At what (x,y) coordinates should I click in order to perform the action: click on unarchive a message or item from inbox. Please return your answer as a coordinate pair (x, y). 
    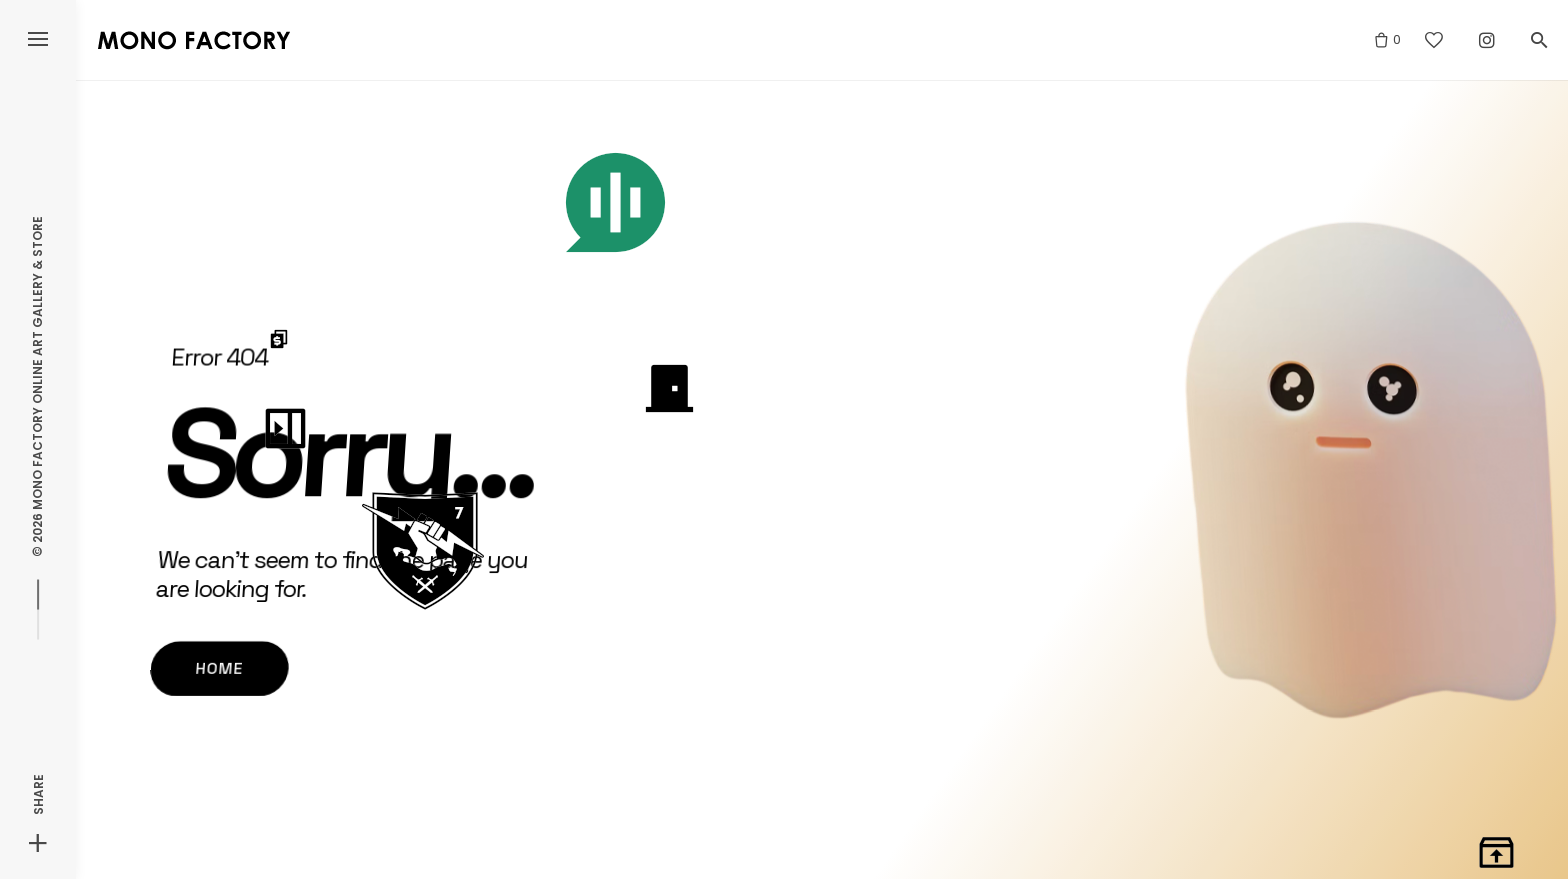
    Looking at the image, I should click on (1496, 852).